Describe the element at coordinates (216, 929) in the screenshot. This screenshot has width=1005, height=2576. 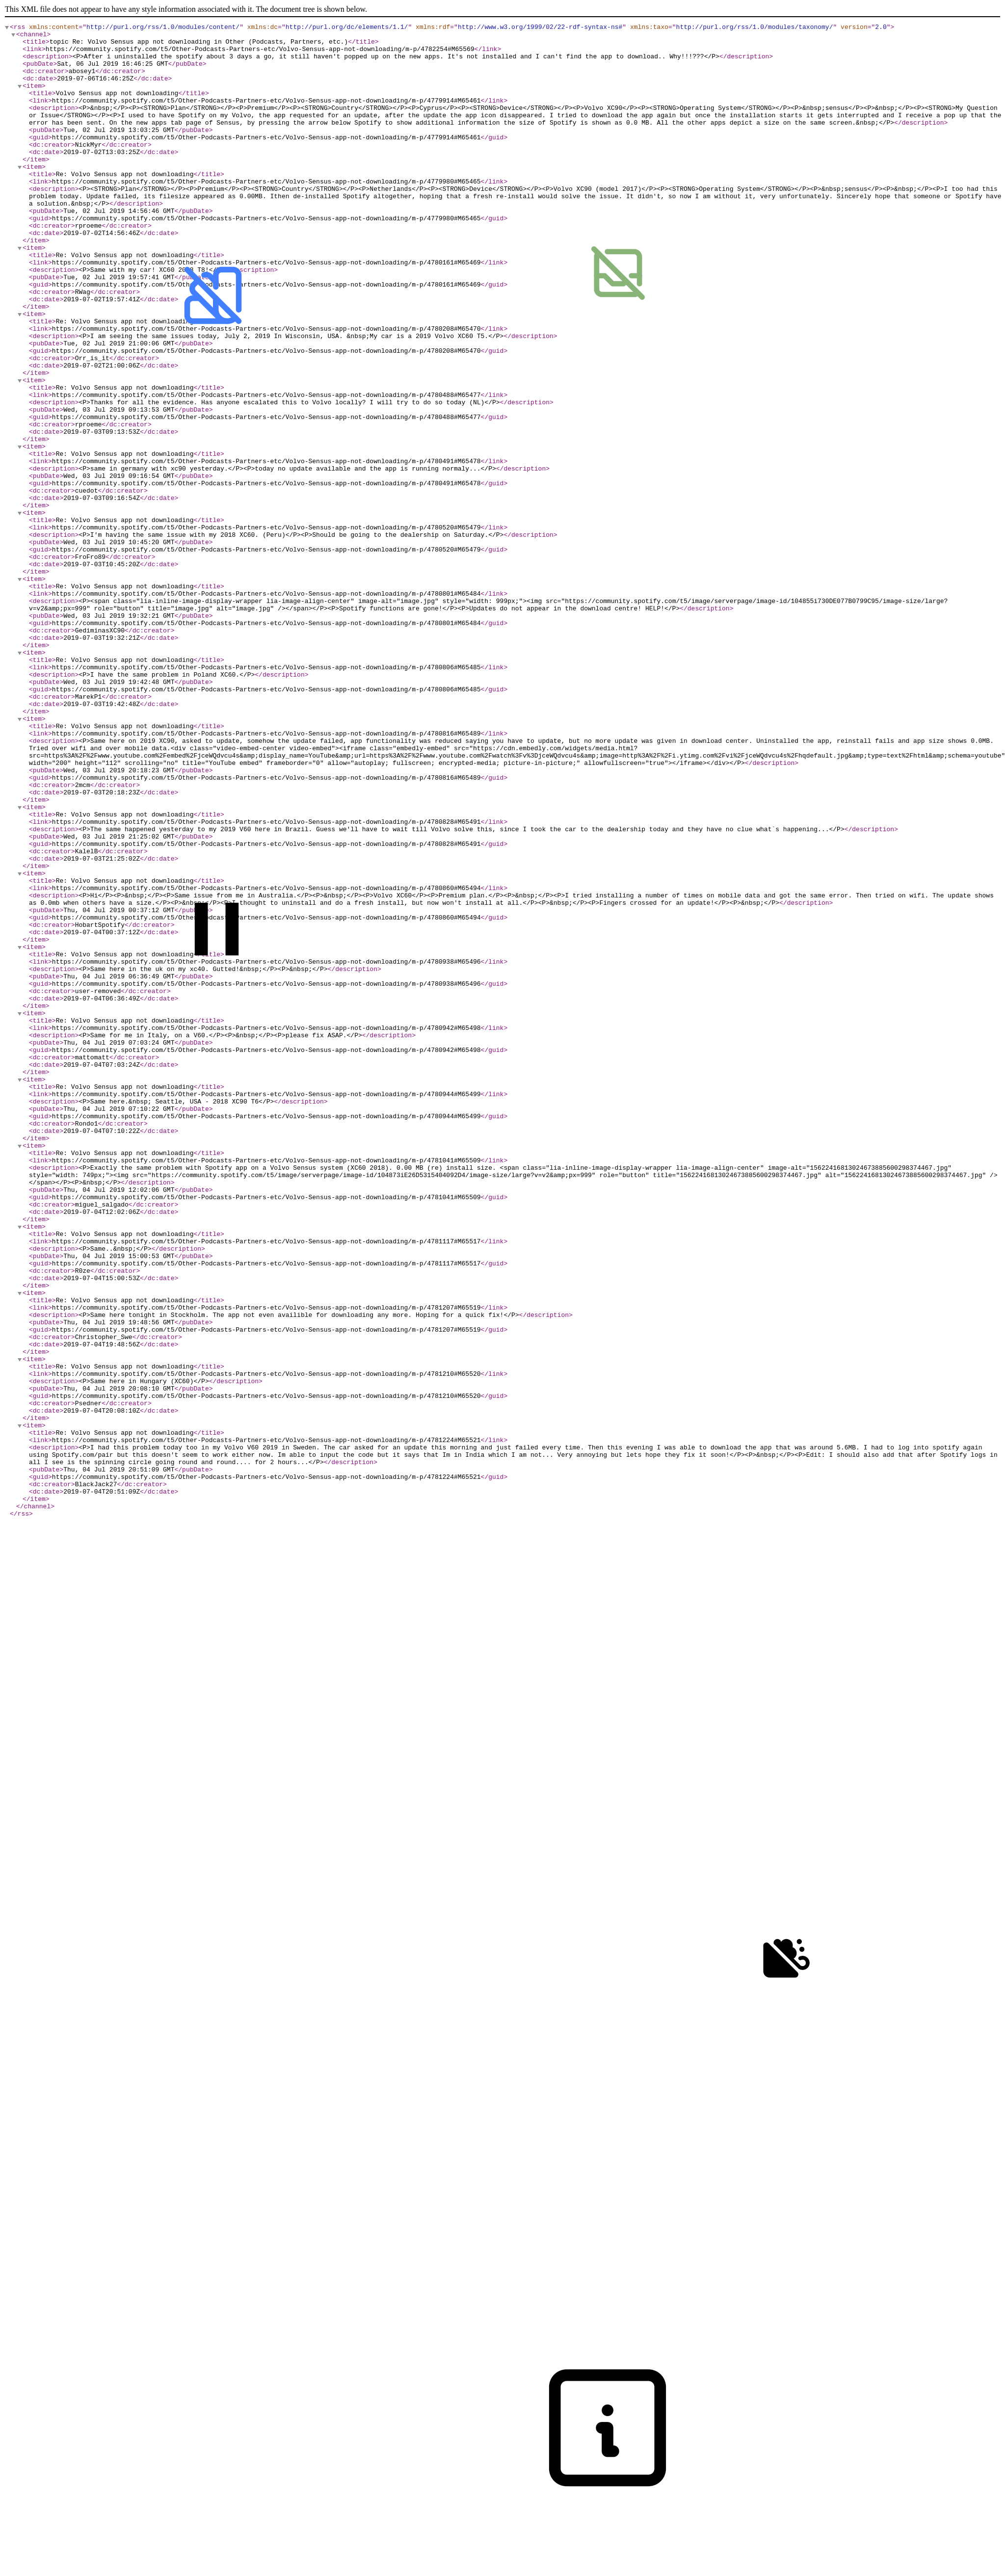
I see `pause media playback` at that location.